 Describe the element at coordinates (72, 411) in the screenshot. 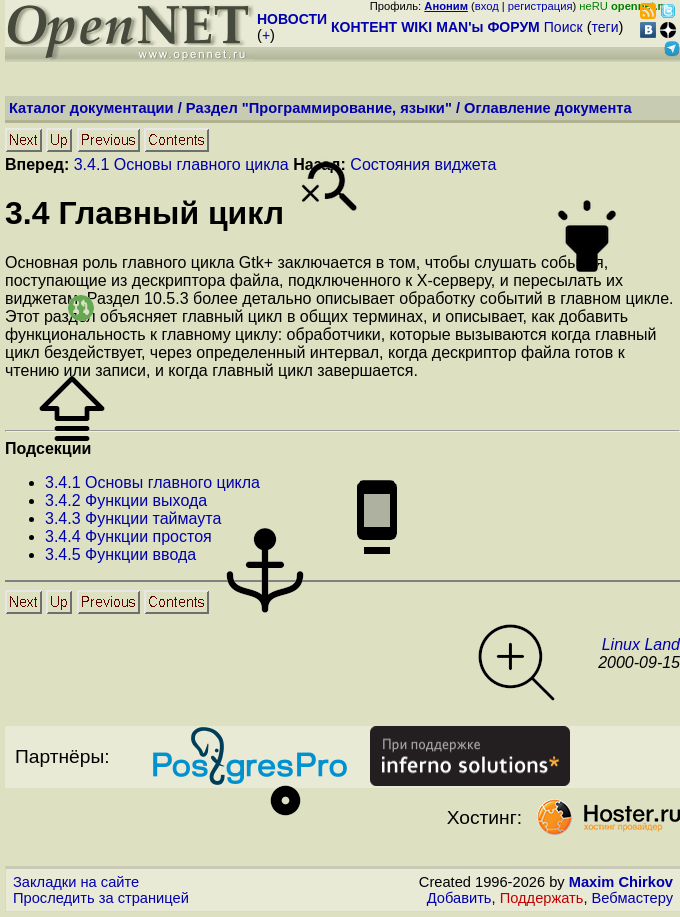

I see `upload file or content` at that location.